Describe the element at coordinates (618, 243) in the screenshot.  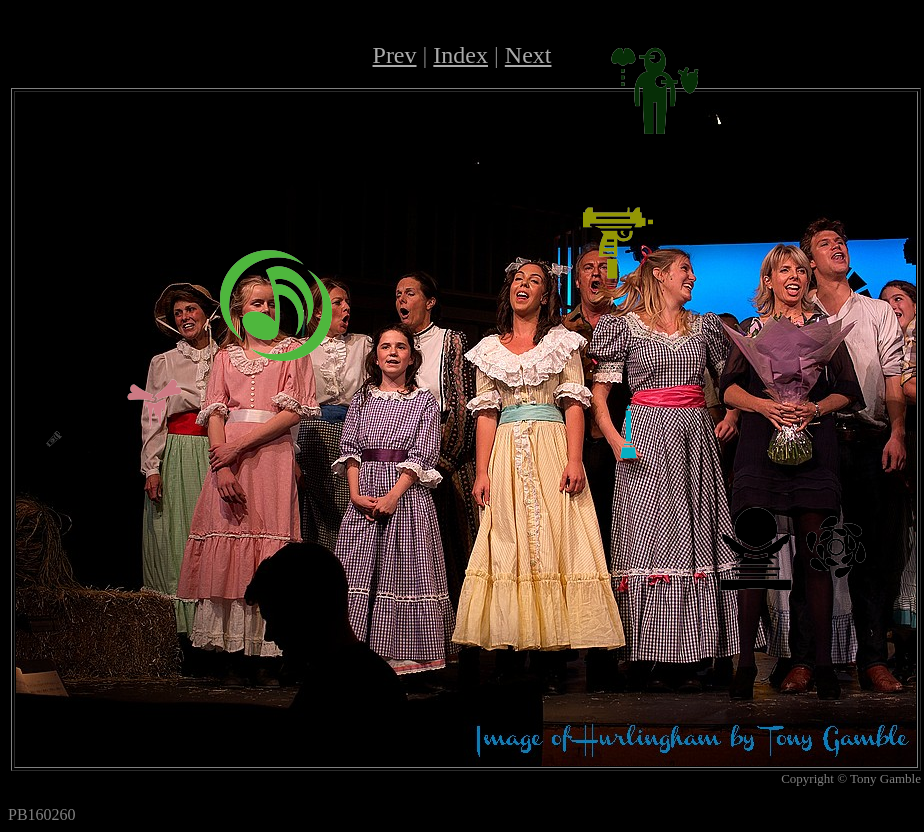
I see `select uzi weapon in game inventory` at that location.